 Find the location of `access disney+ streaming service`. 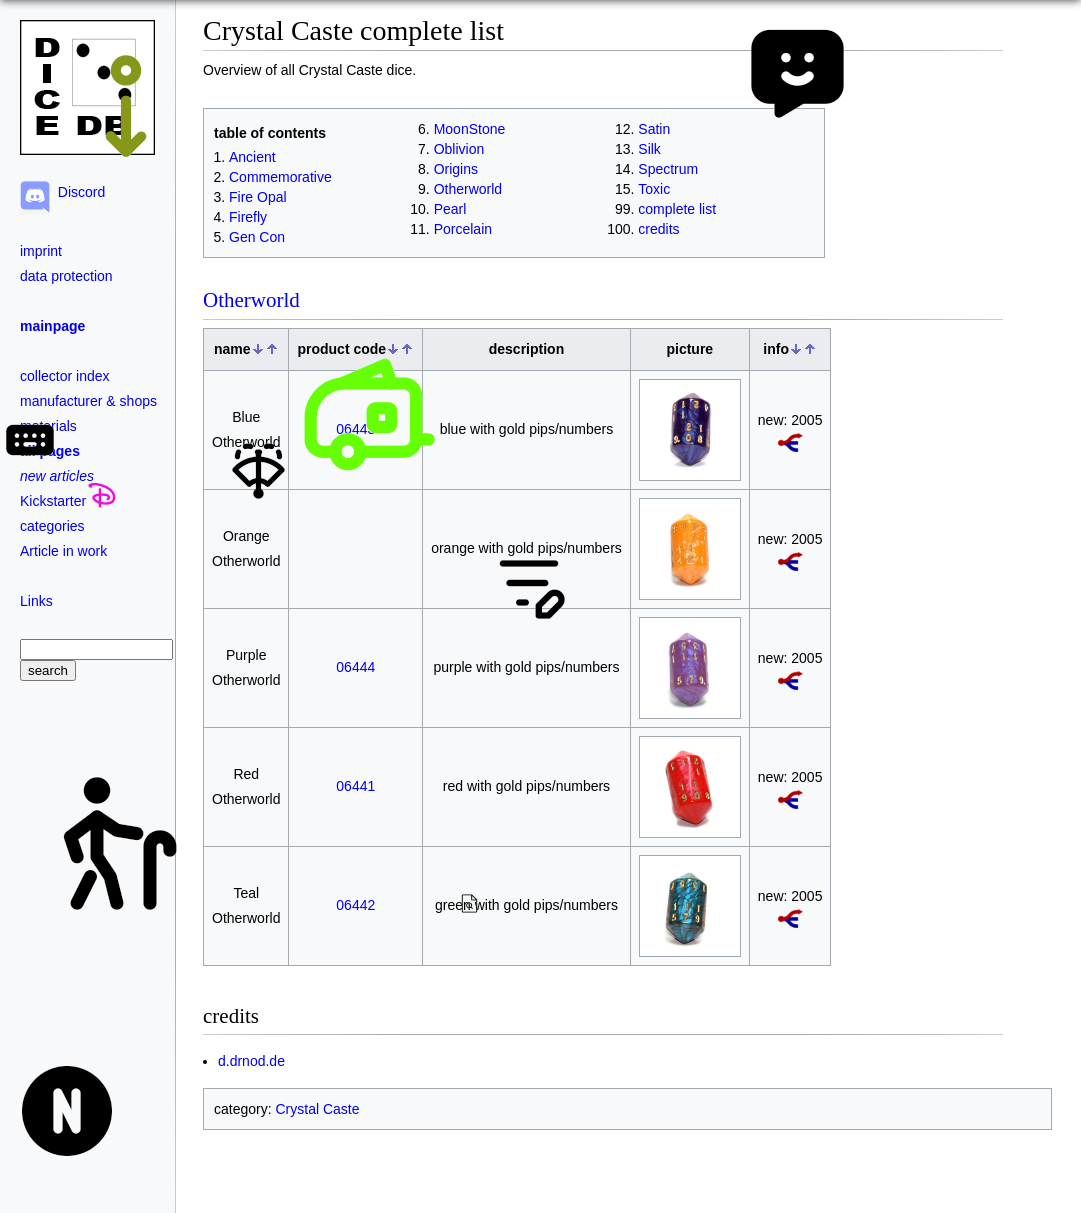

access disney+ streaming service is located at coordinates (102, 494).